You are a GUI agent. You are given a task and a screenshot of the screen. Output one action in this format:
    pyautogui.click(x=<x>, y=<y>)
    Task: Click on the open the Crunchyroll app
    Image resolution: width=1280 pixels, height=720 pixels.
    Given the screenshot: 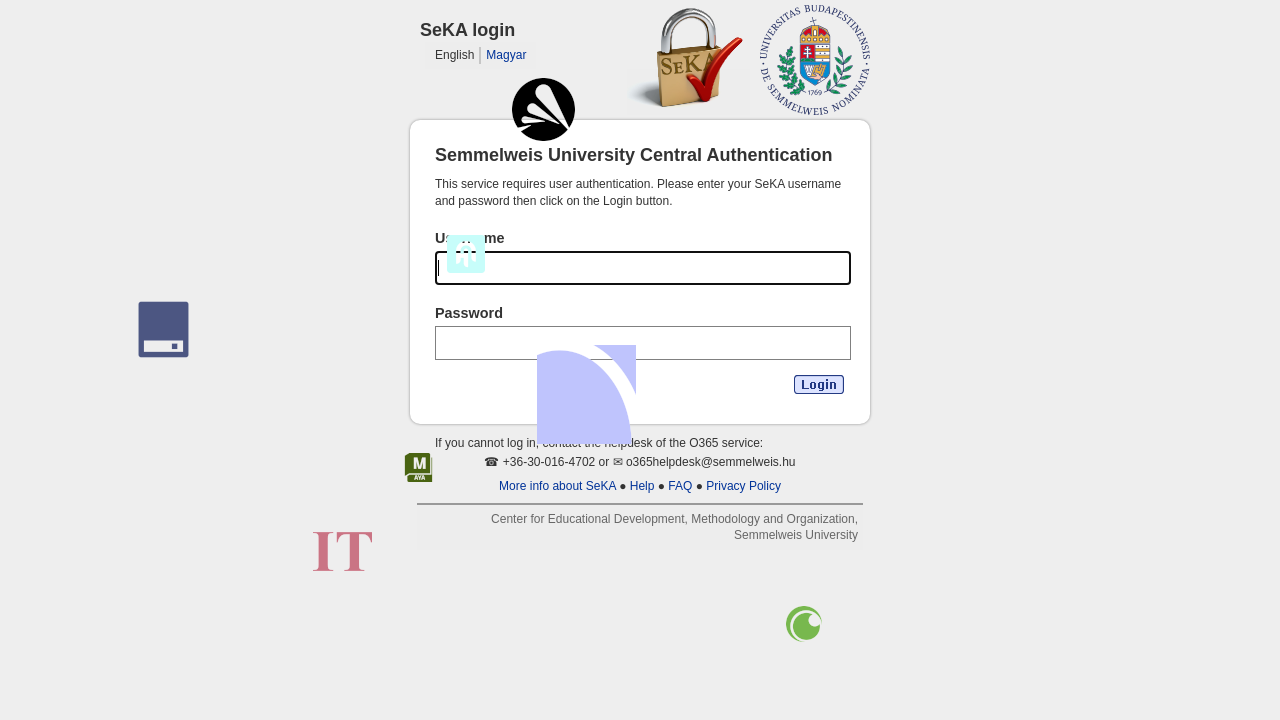 What is the action you would take?
    pyautogui.click(x=804, y=624)
    